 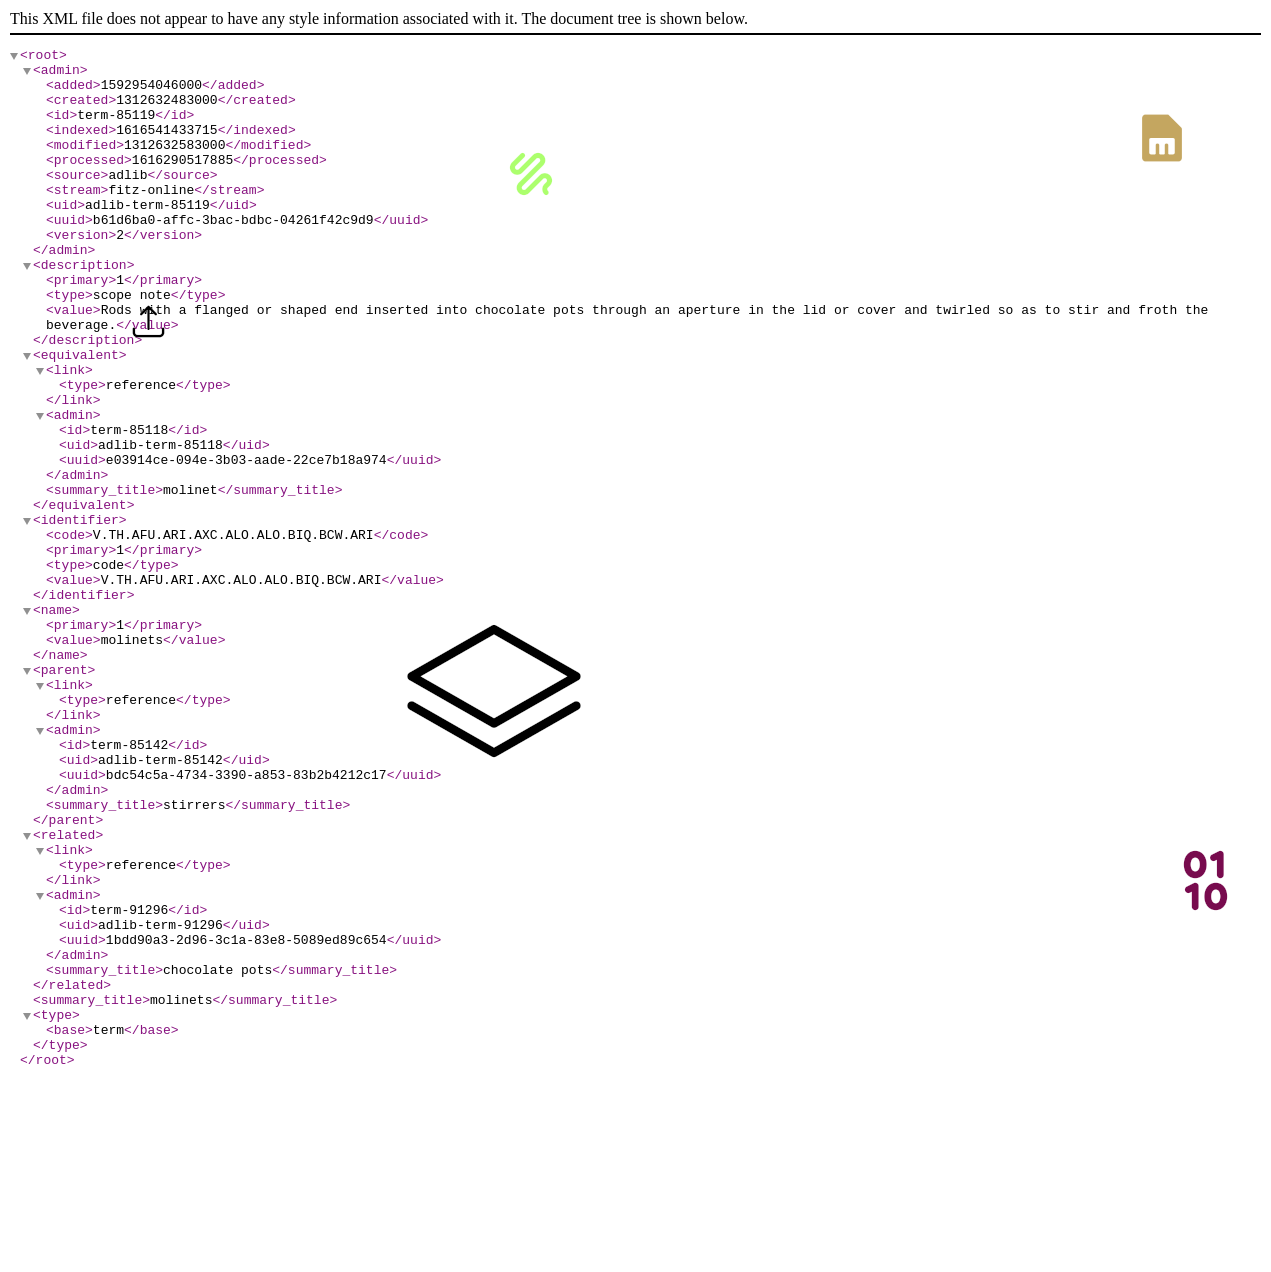 I want to click on manage sim card settings, so click(x=1162, y=138).